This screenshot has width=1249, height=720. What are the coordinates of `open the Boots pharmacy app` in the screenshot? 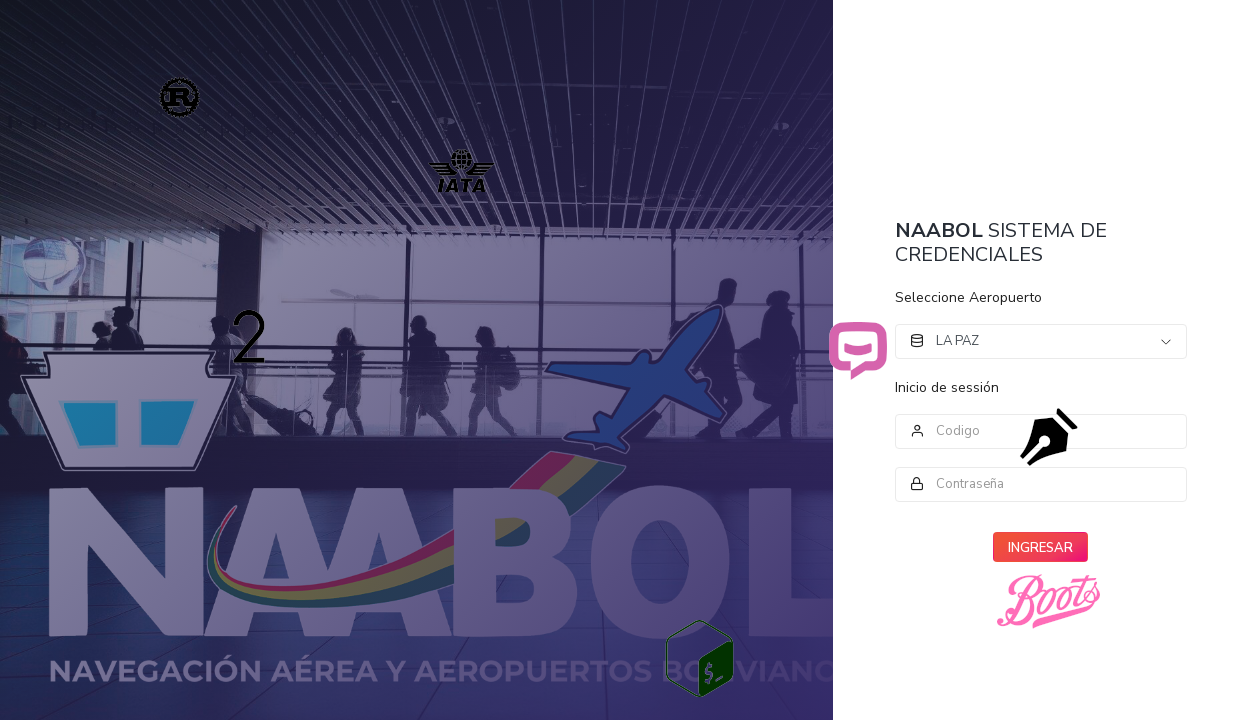 It's located at (1048, 601).